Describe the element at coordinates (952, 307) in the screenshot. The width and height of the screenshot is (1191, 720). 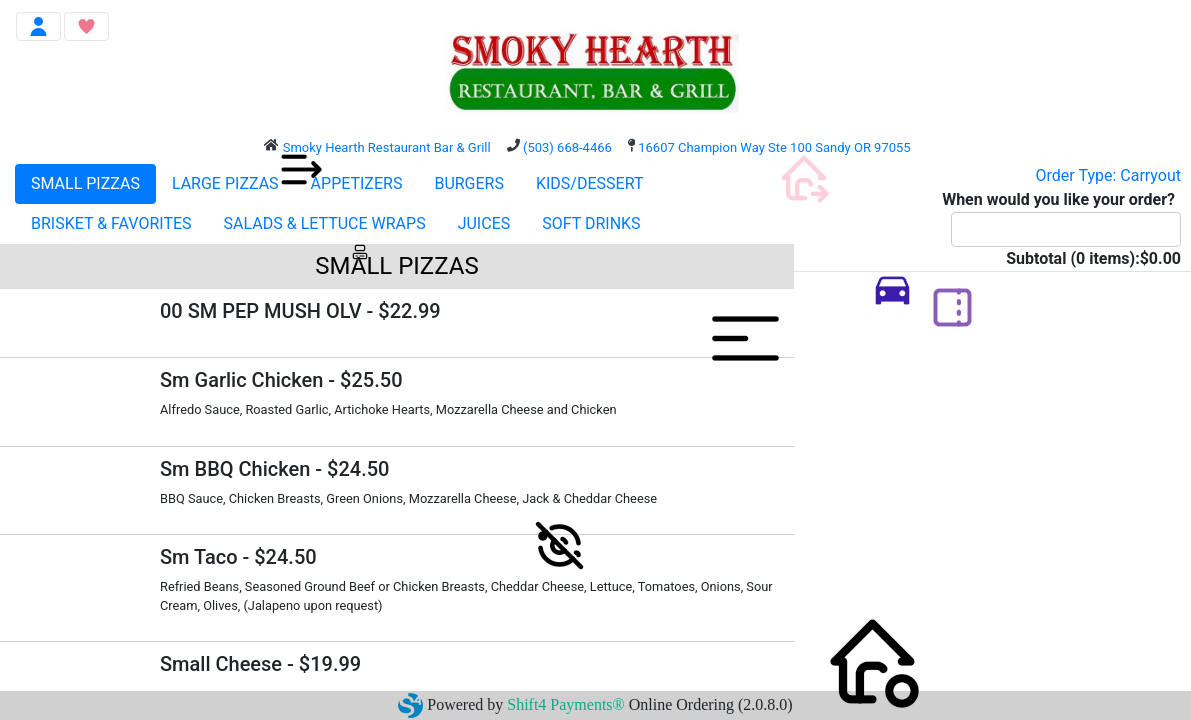
I see `toggle right sidebar panel off` at that location.